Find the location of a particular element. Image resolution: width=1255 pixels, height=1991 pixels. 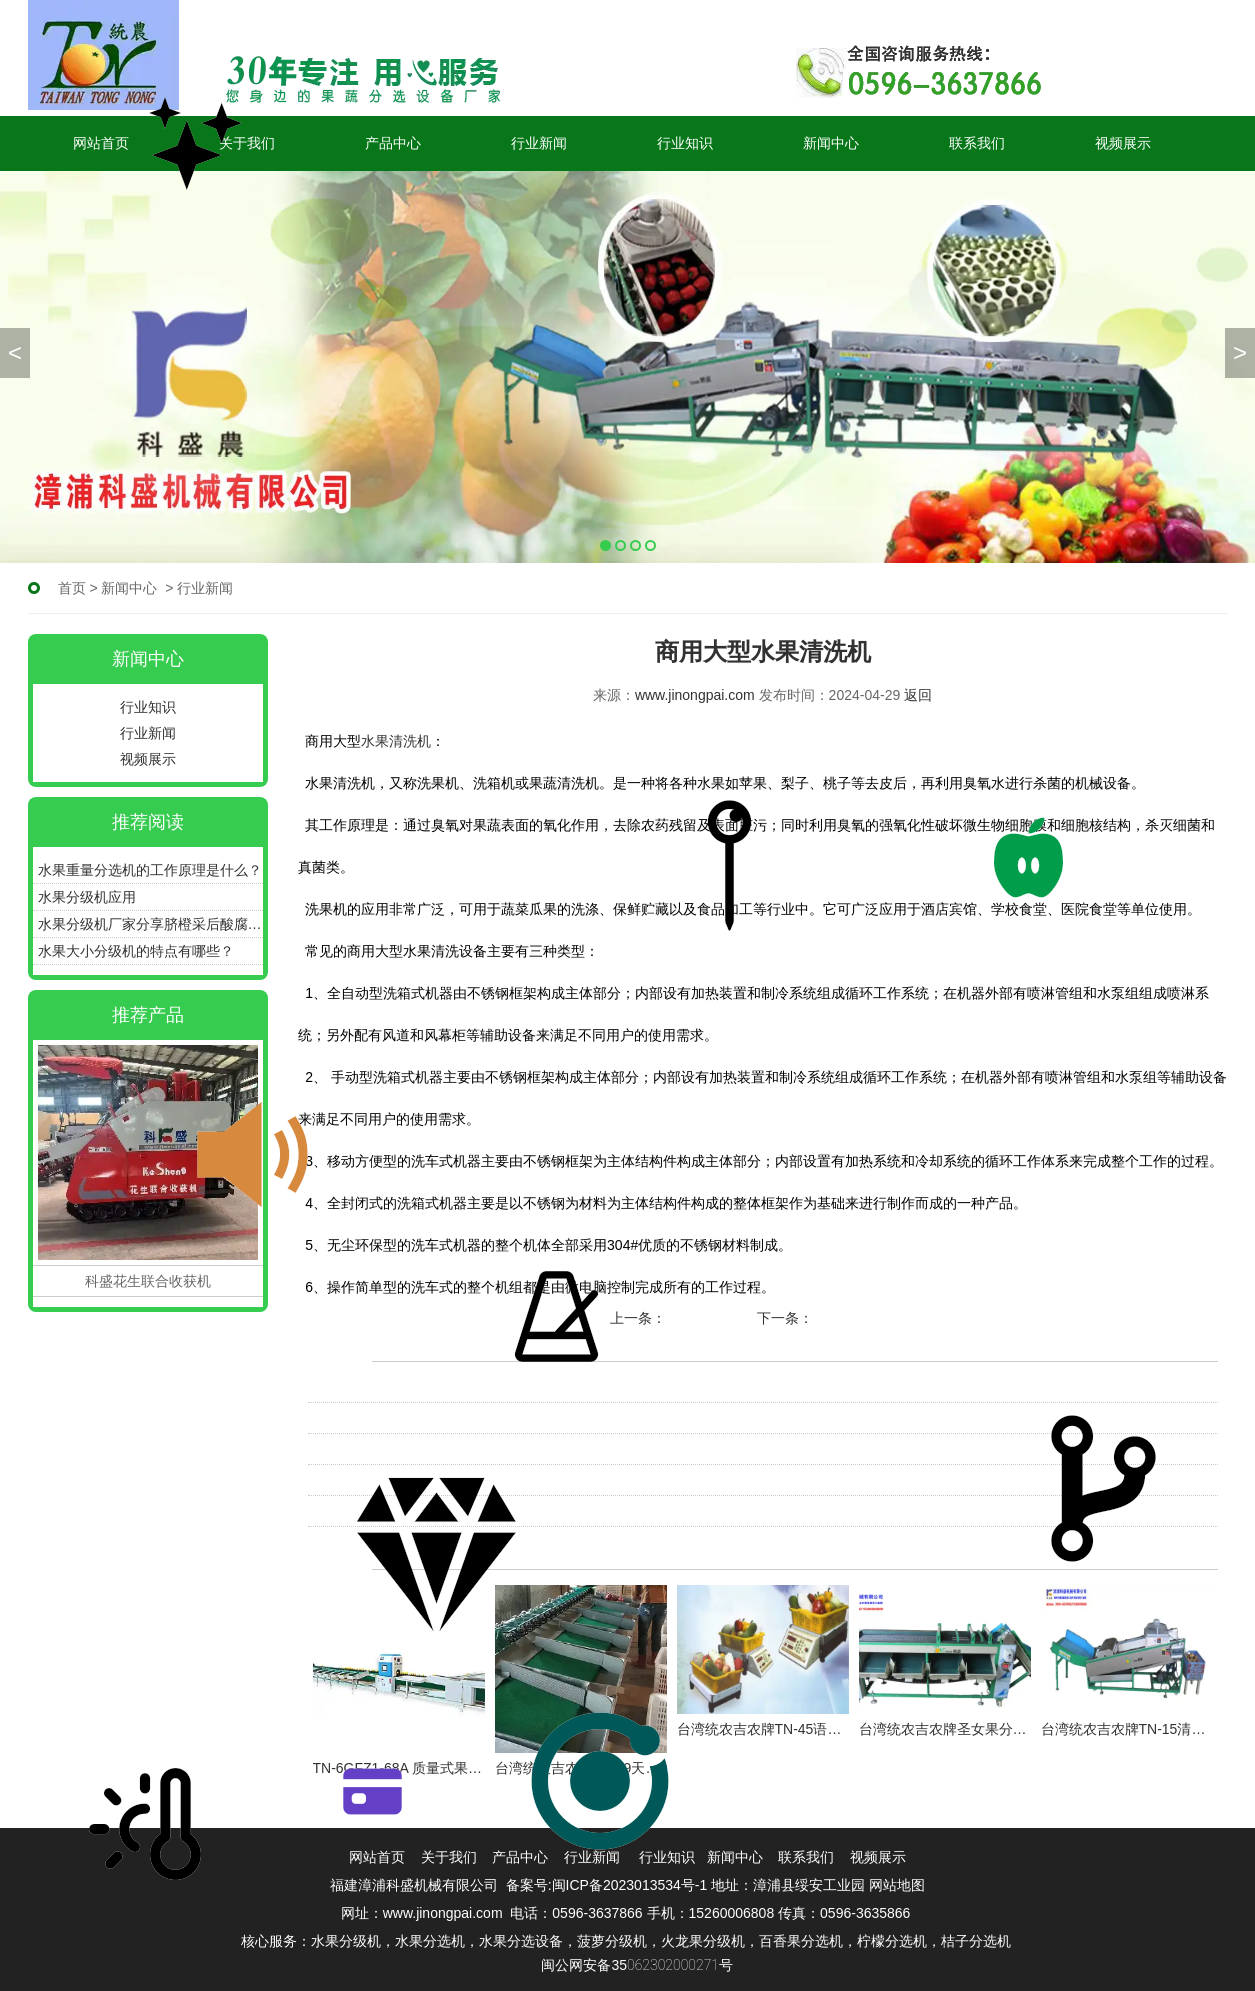

manage payment methods is located at coordinates (372, 1791).